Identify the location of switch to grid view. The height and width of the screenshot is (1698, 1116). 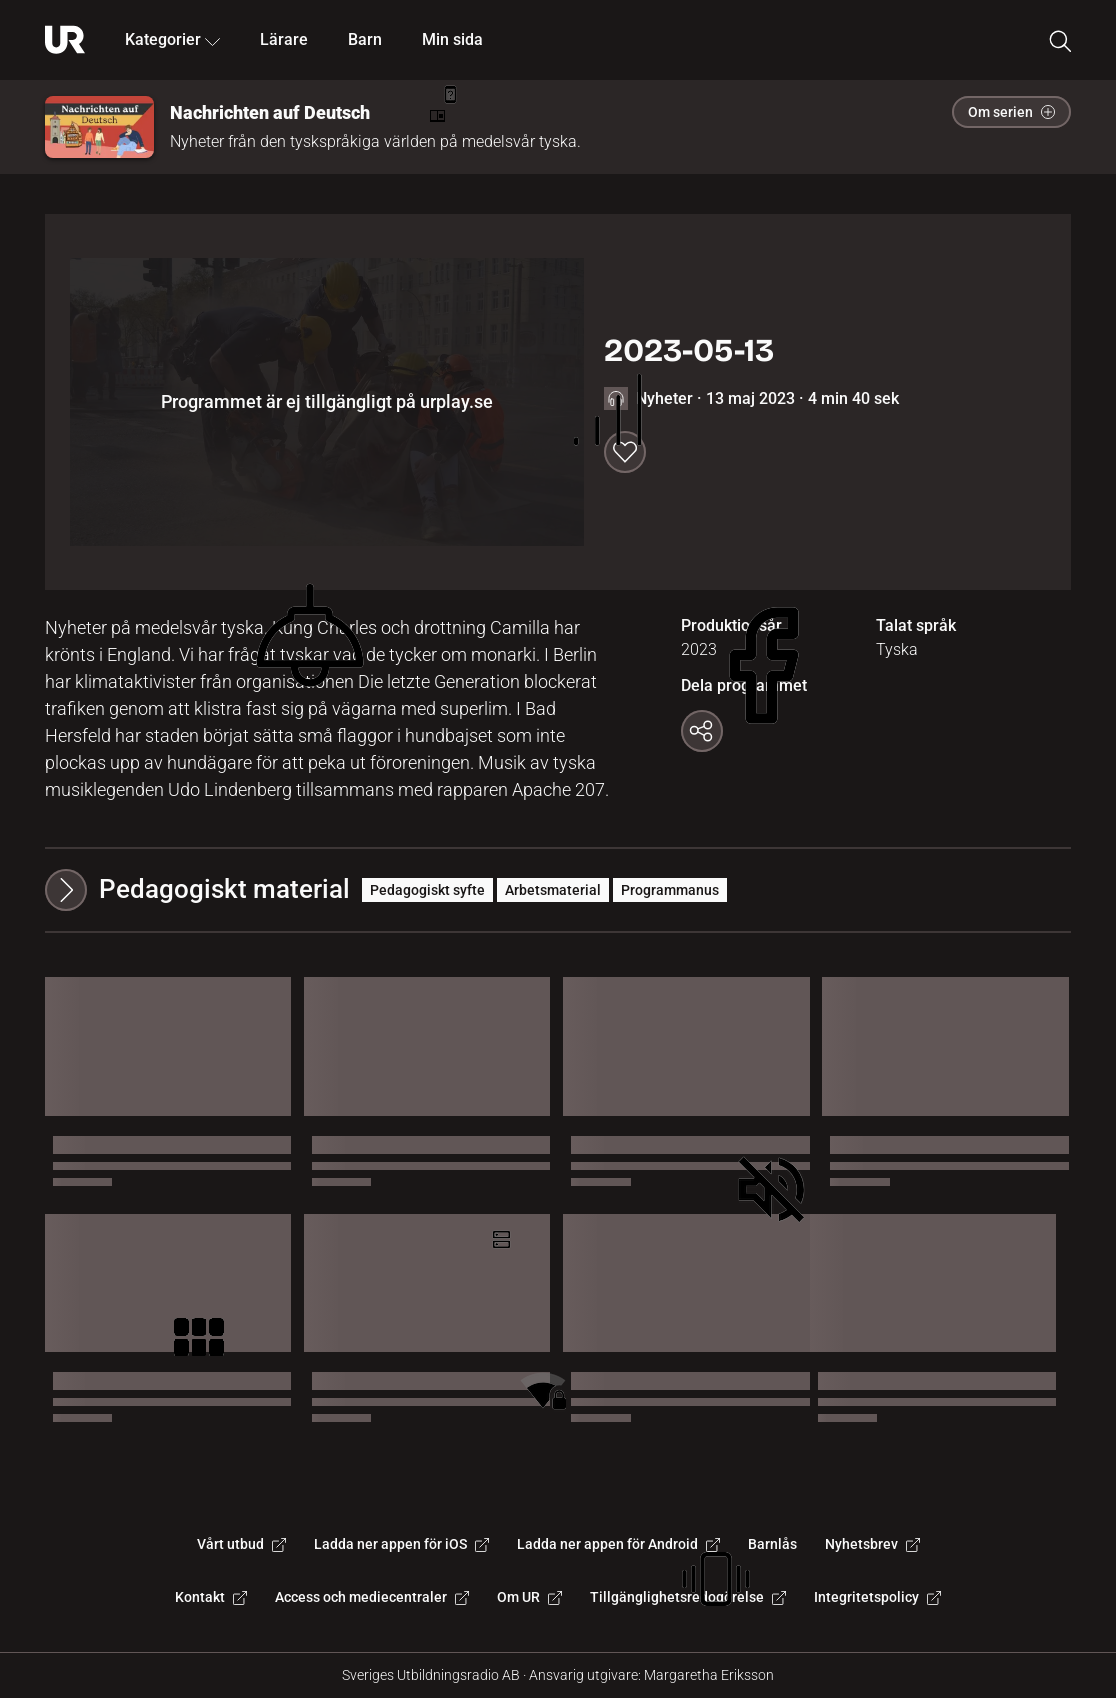
(197, 1338).